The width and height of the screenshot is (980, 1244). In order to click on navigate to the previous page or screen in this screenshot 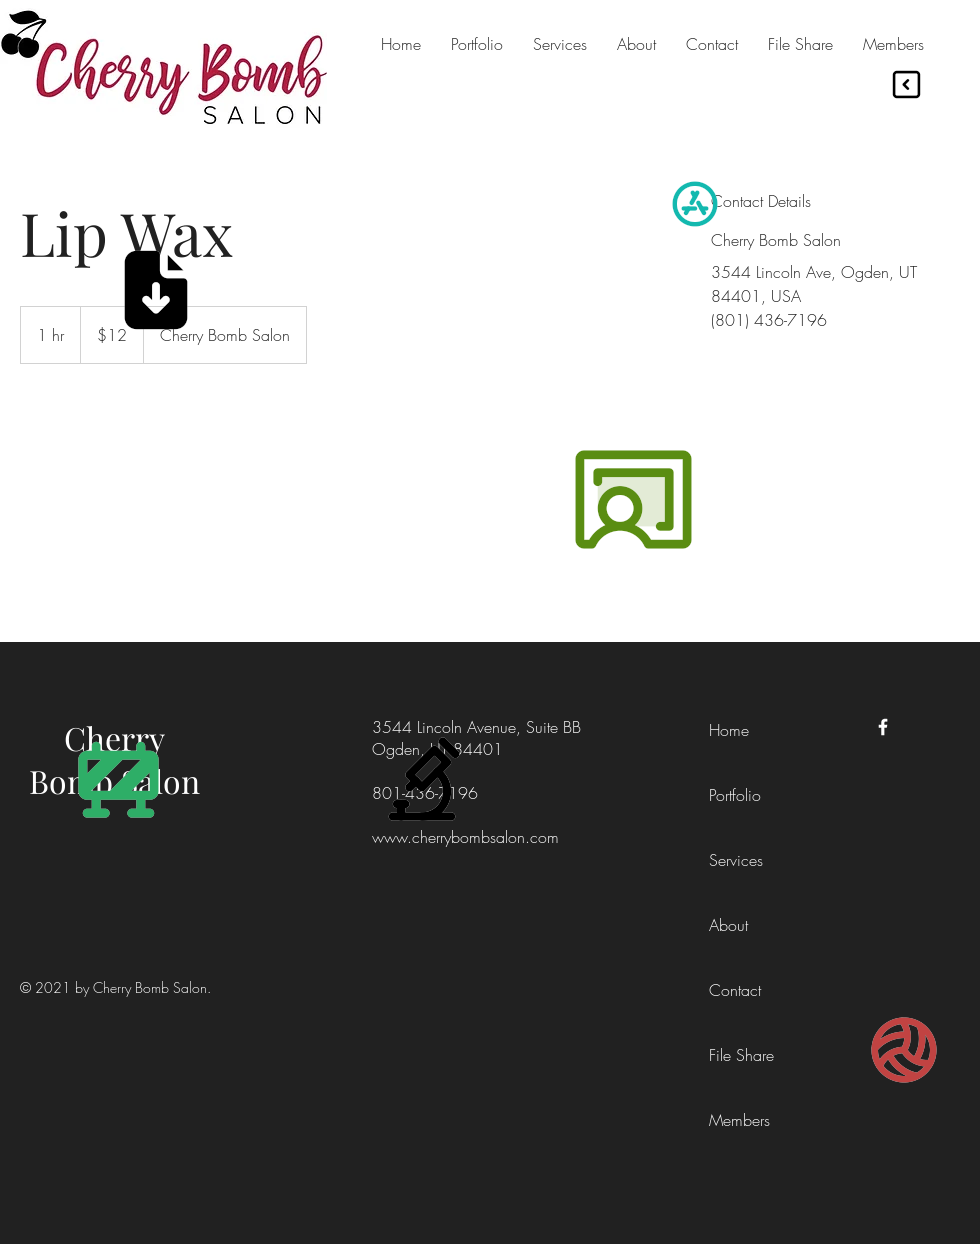, I will do `click(906, 84)`.